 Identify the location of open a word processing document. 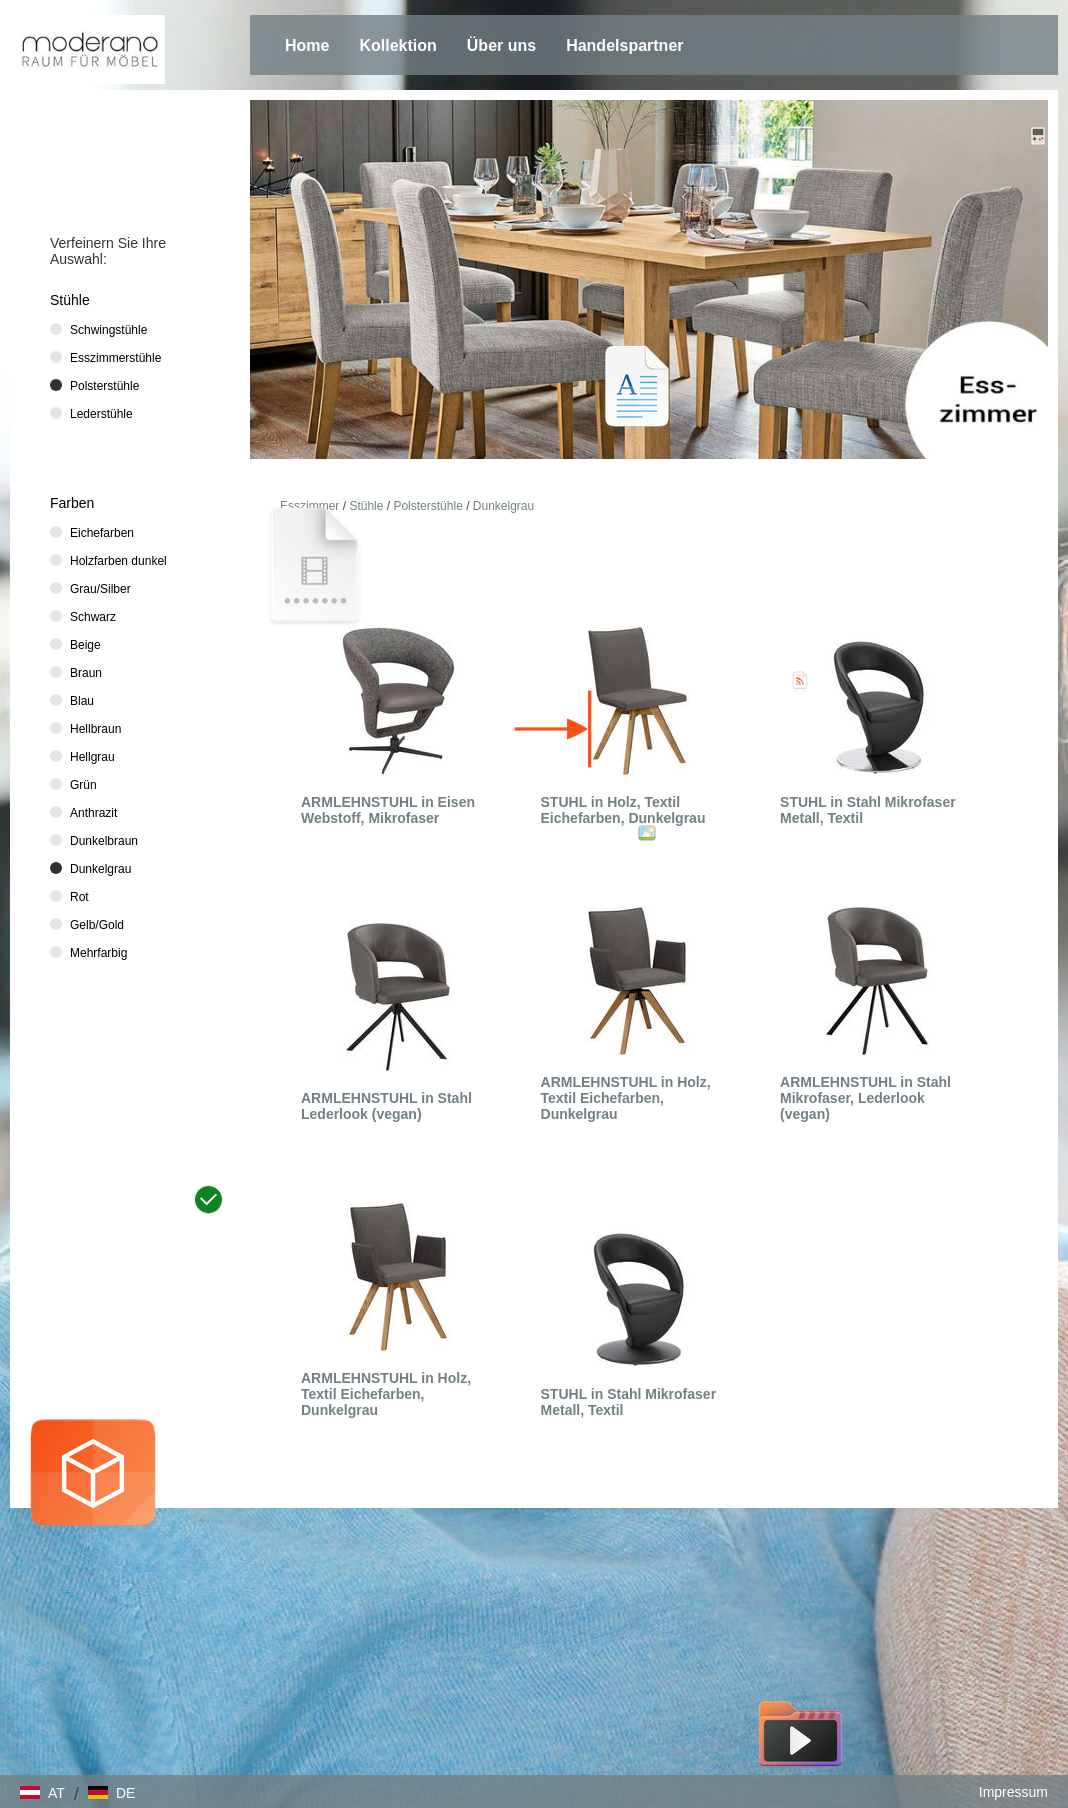
(637, 386).